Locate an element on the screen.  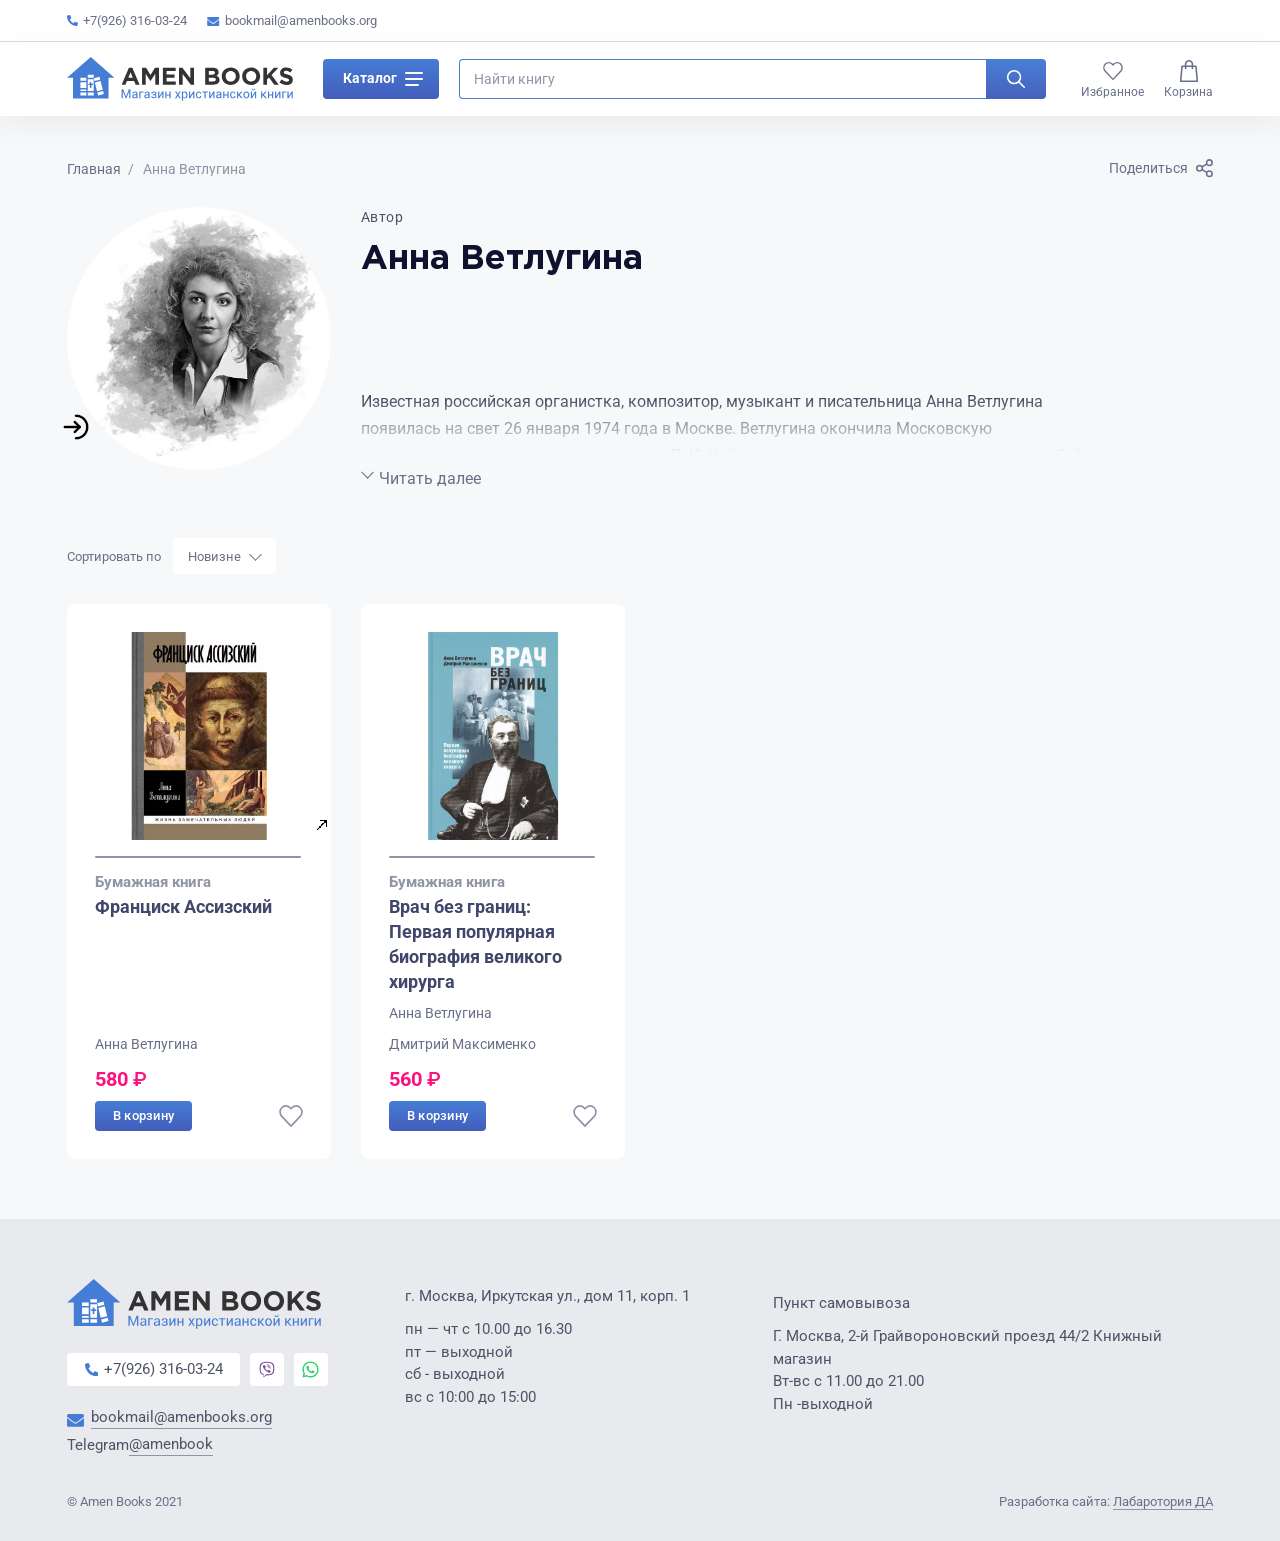
log in or sign in to your account is located at coordinates (76, 427).